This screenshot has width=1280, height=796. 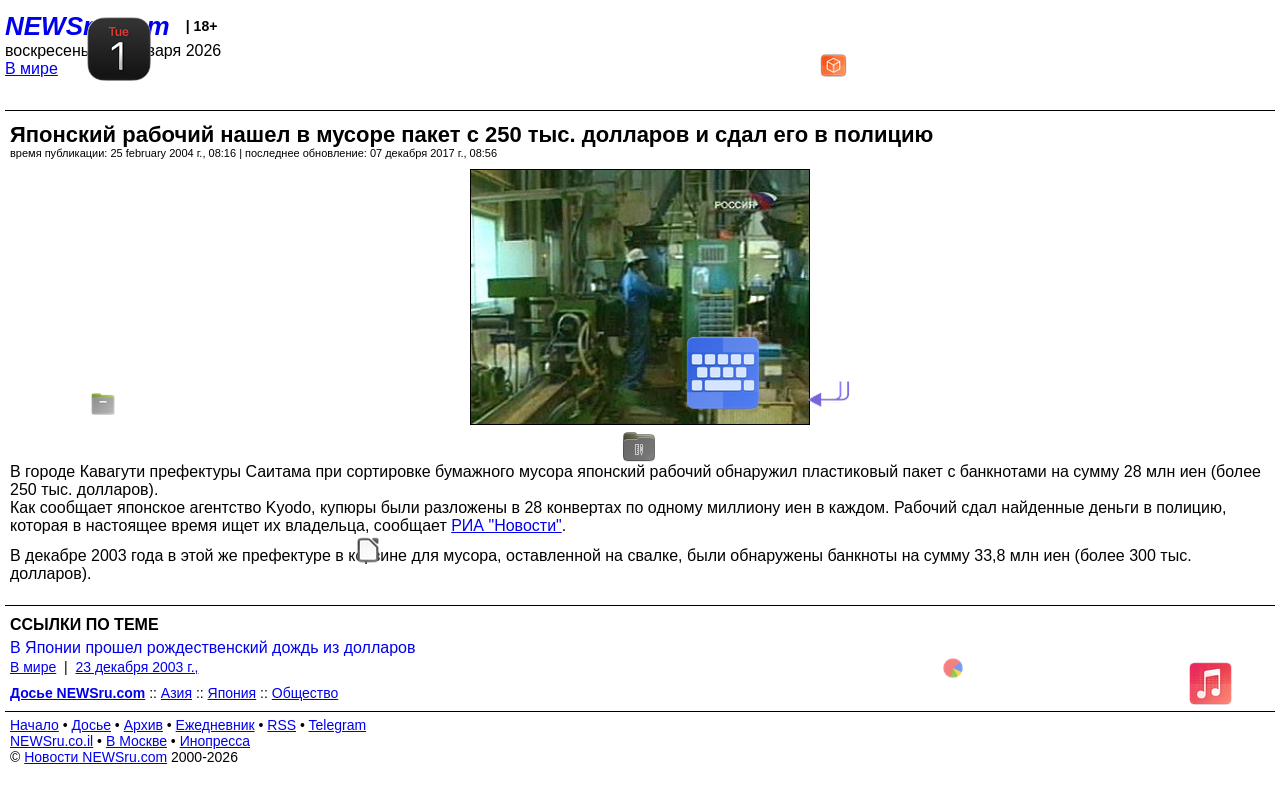 I want to click on open an STL 3D model file, so click(x=833, y=64).